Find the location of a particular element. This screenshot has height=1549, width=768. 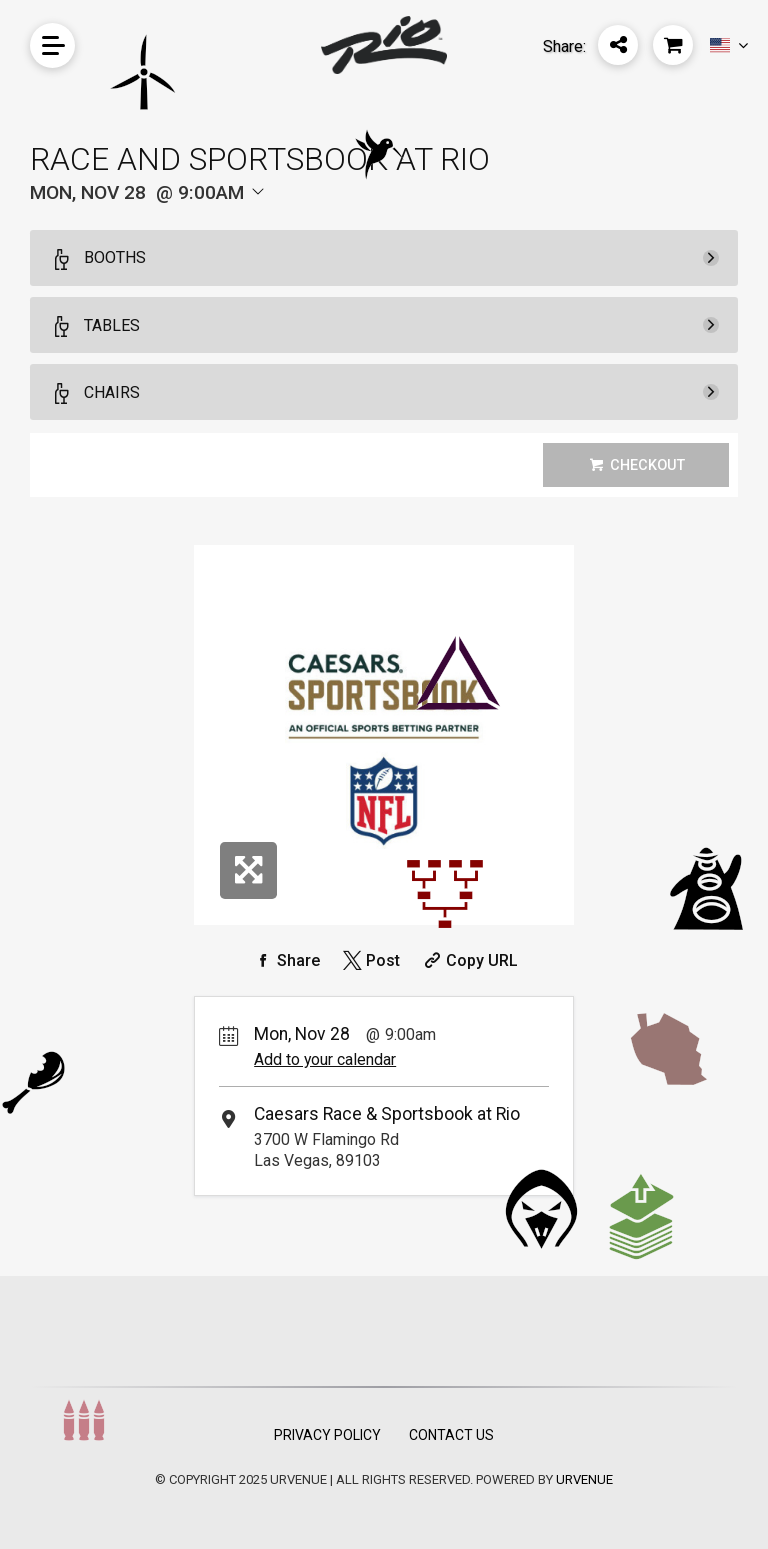

food or hunger indicator in a game is located at coordinates (33, 1082).